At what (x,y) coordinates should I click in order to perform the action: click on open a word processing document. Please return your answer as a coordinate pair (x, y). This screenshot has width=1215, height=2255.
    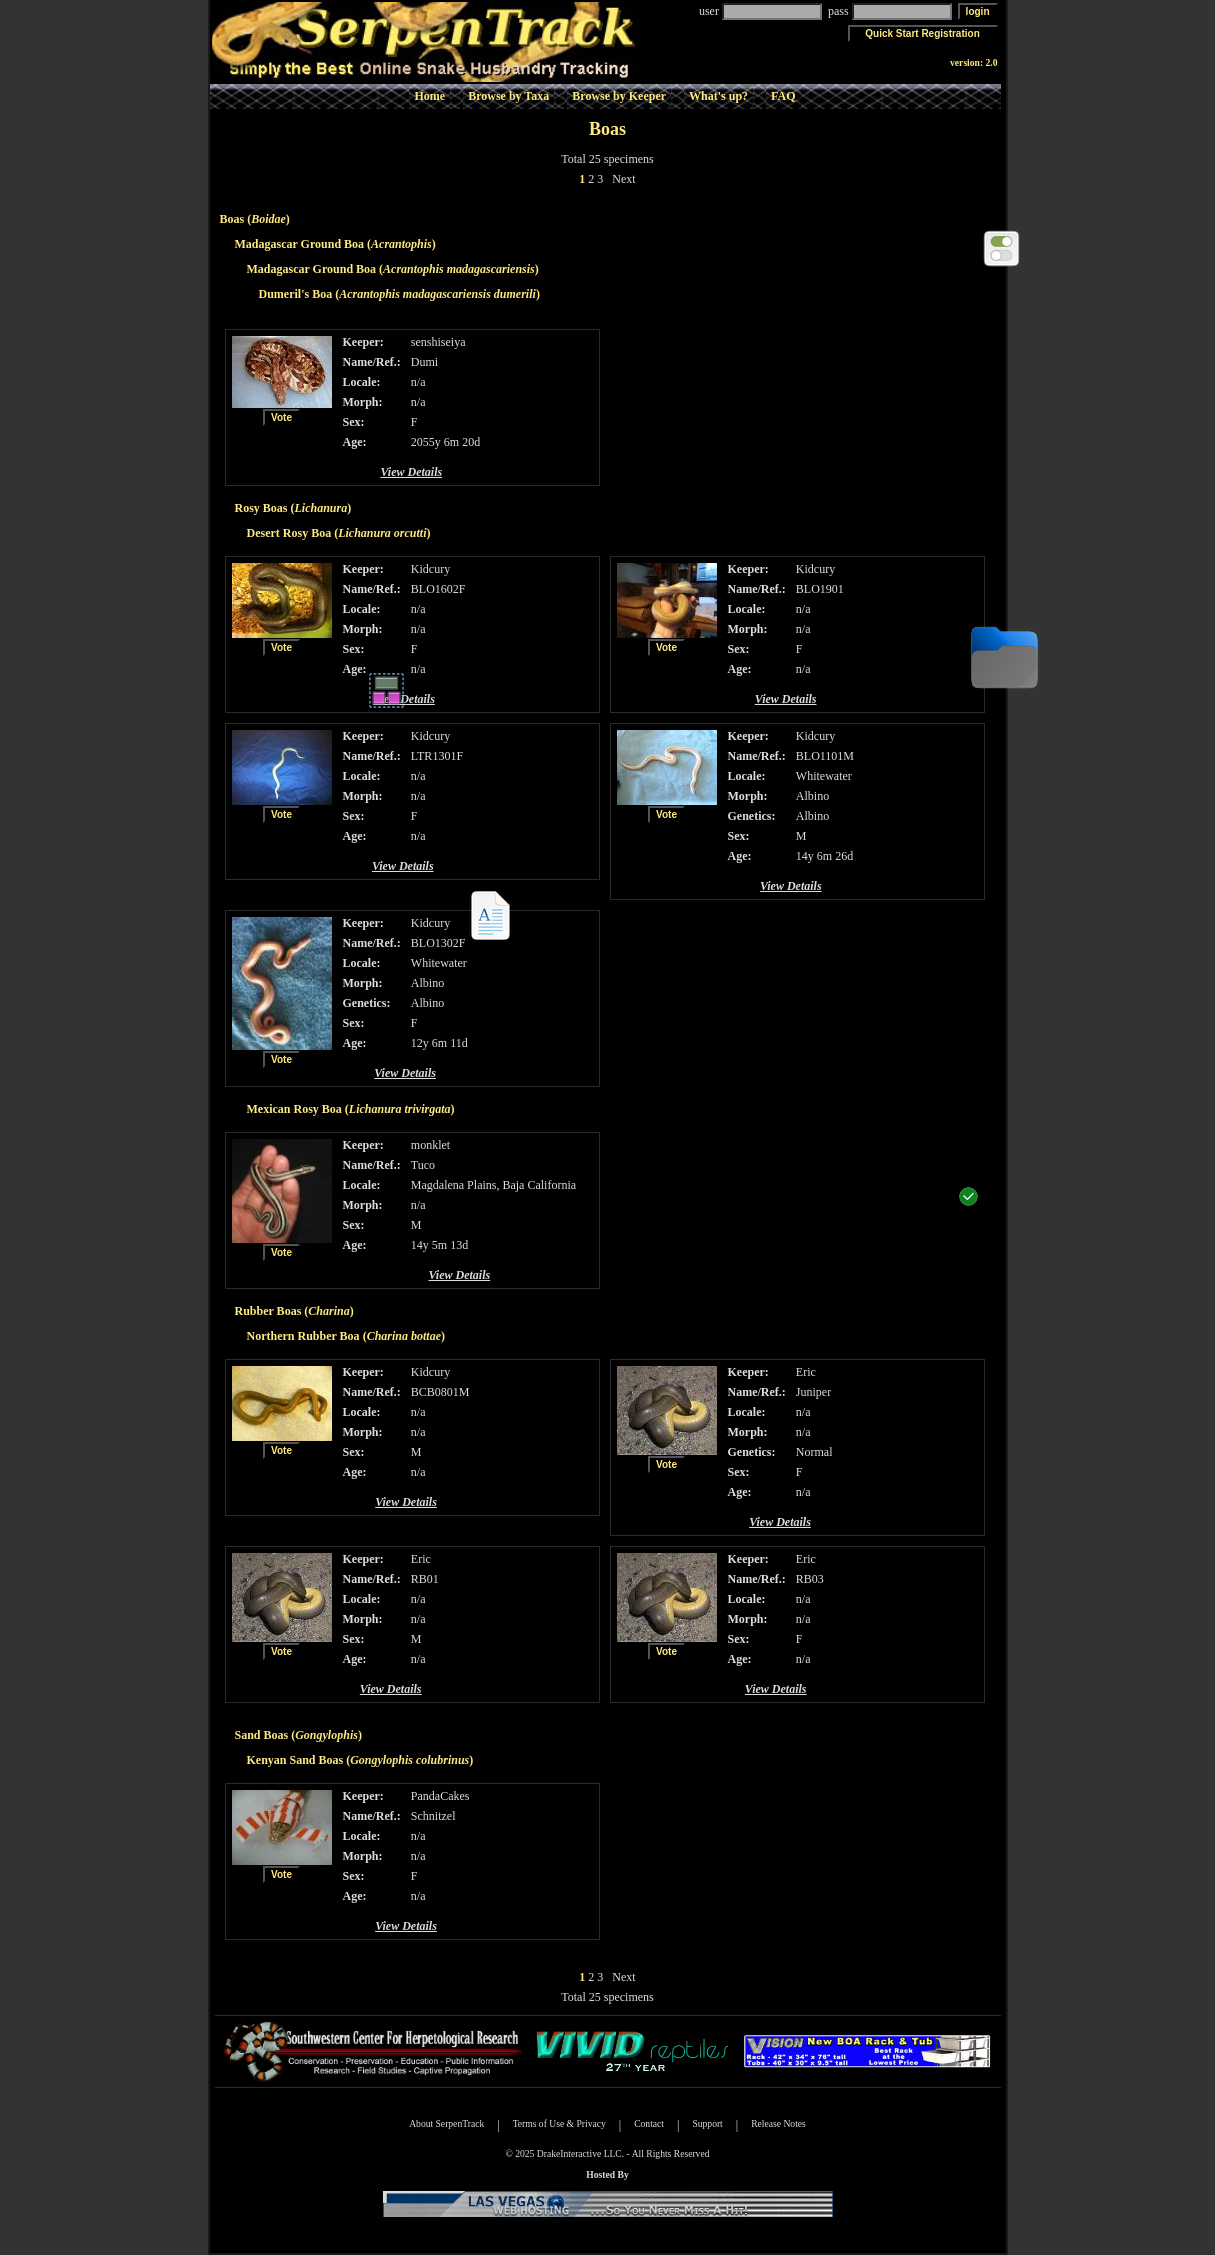
    Looking at the image, I should click on (490, 915).